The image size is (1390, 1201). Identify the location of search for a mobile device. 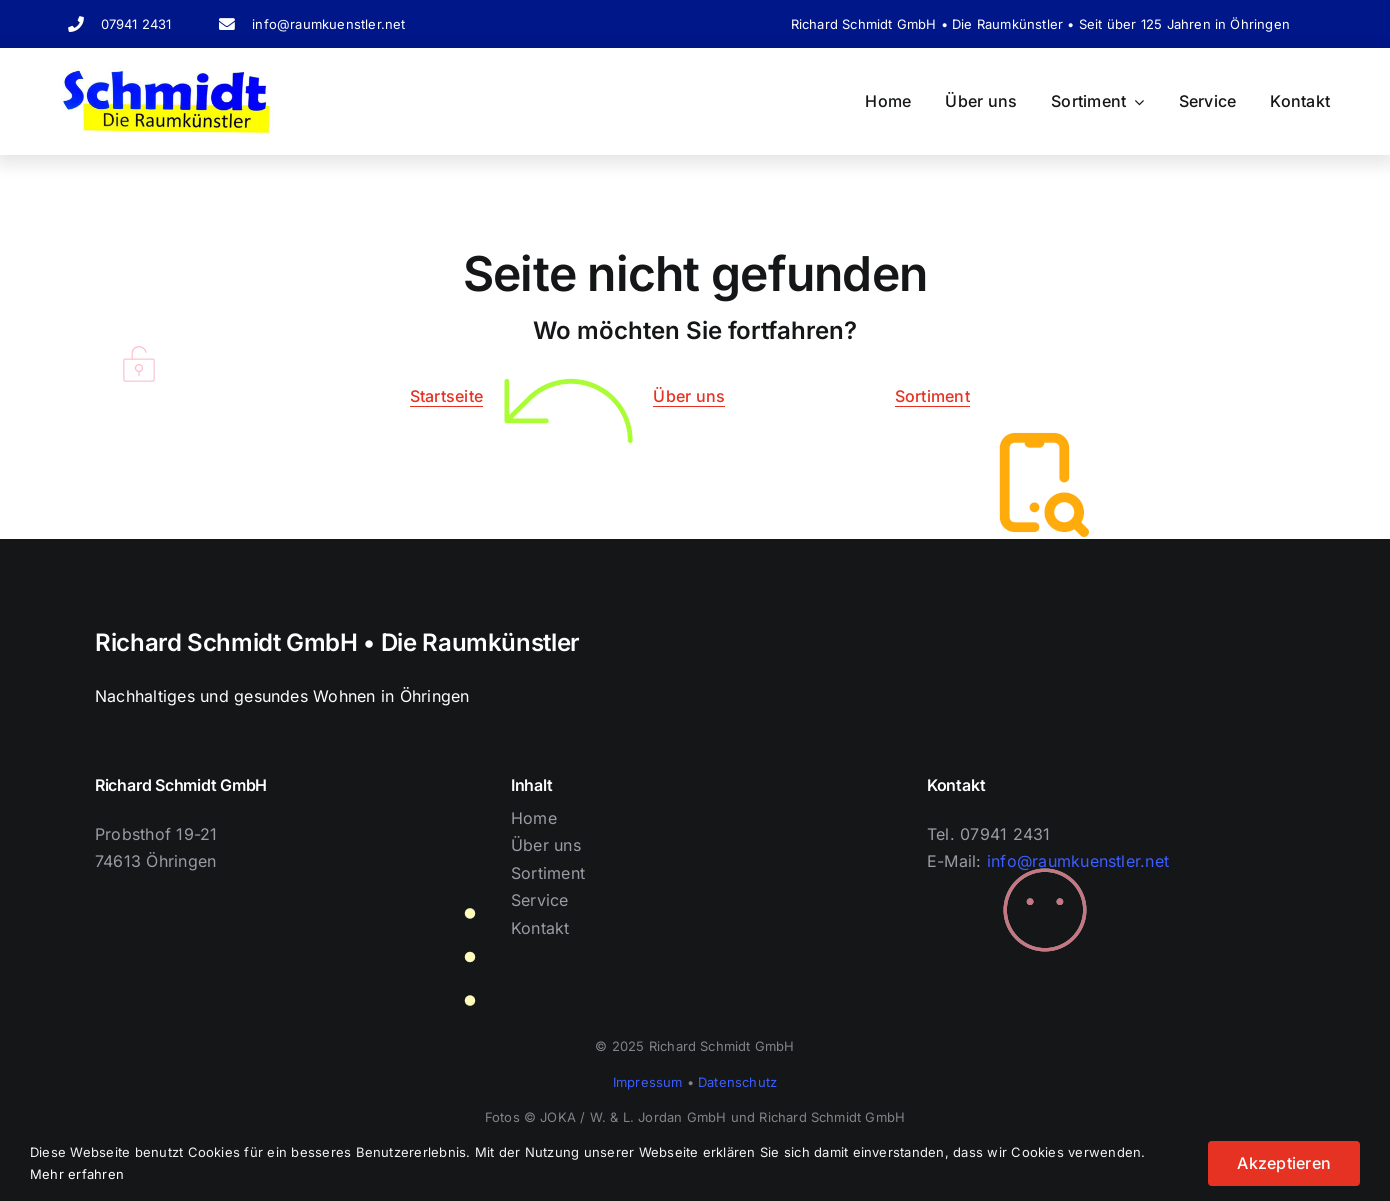
(1034, 482).